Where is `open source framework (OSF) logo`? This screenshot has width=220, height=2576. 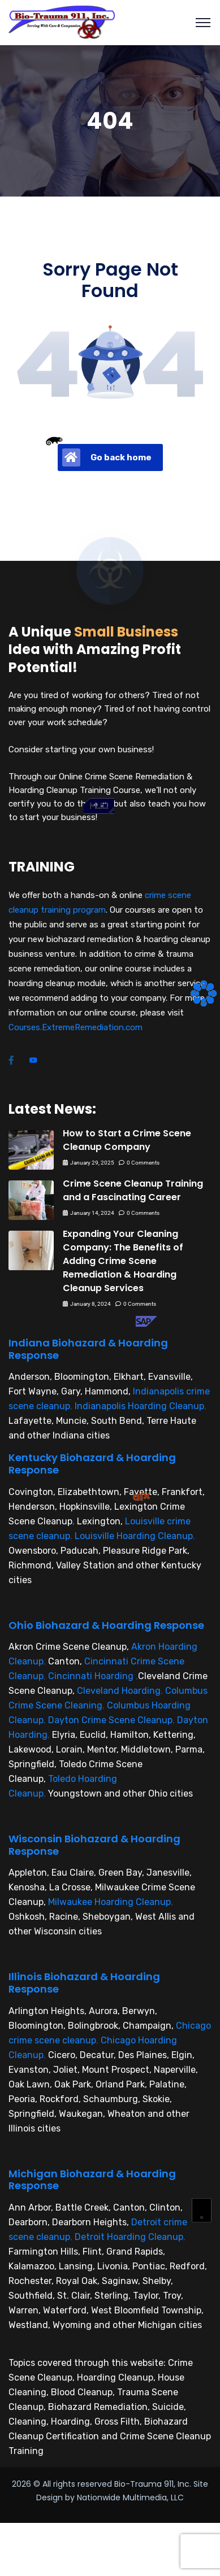
open source framework (OSF) logo is located at coordinates (204, 993).